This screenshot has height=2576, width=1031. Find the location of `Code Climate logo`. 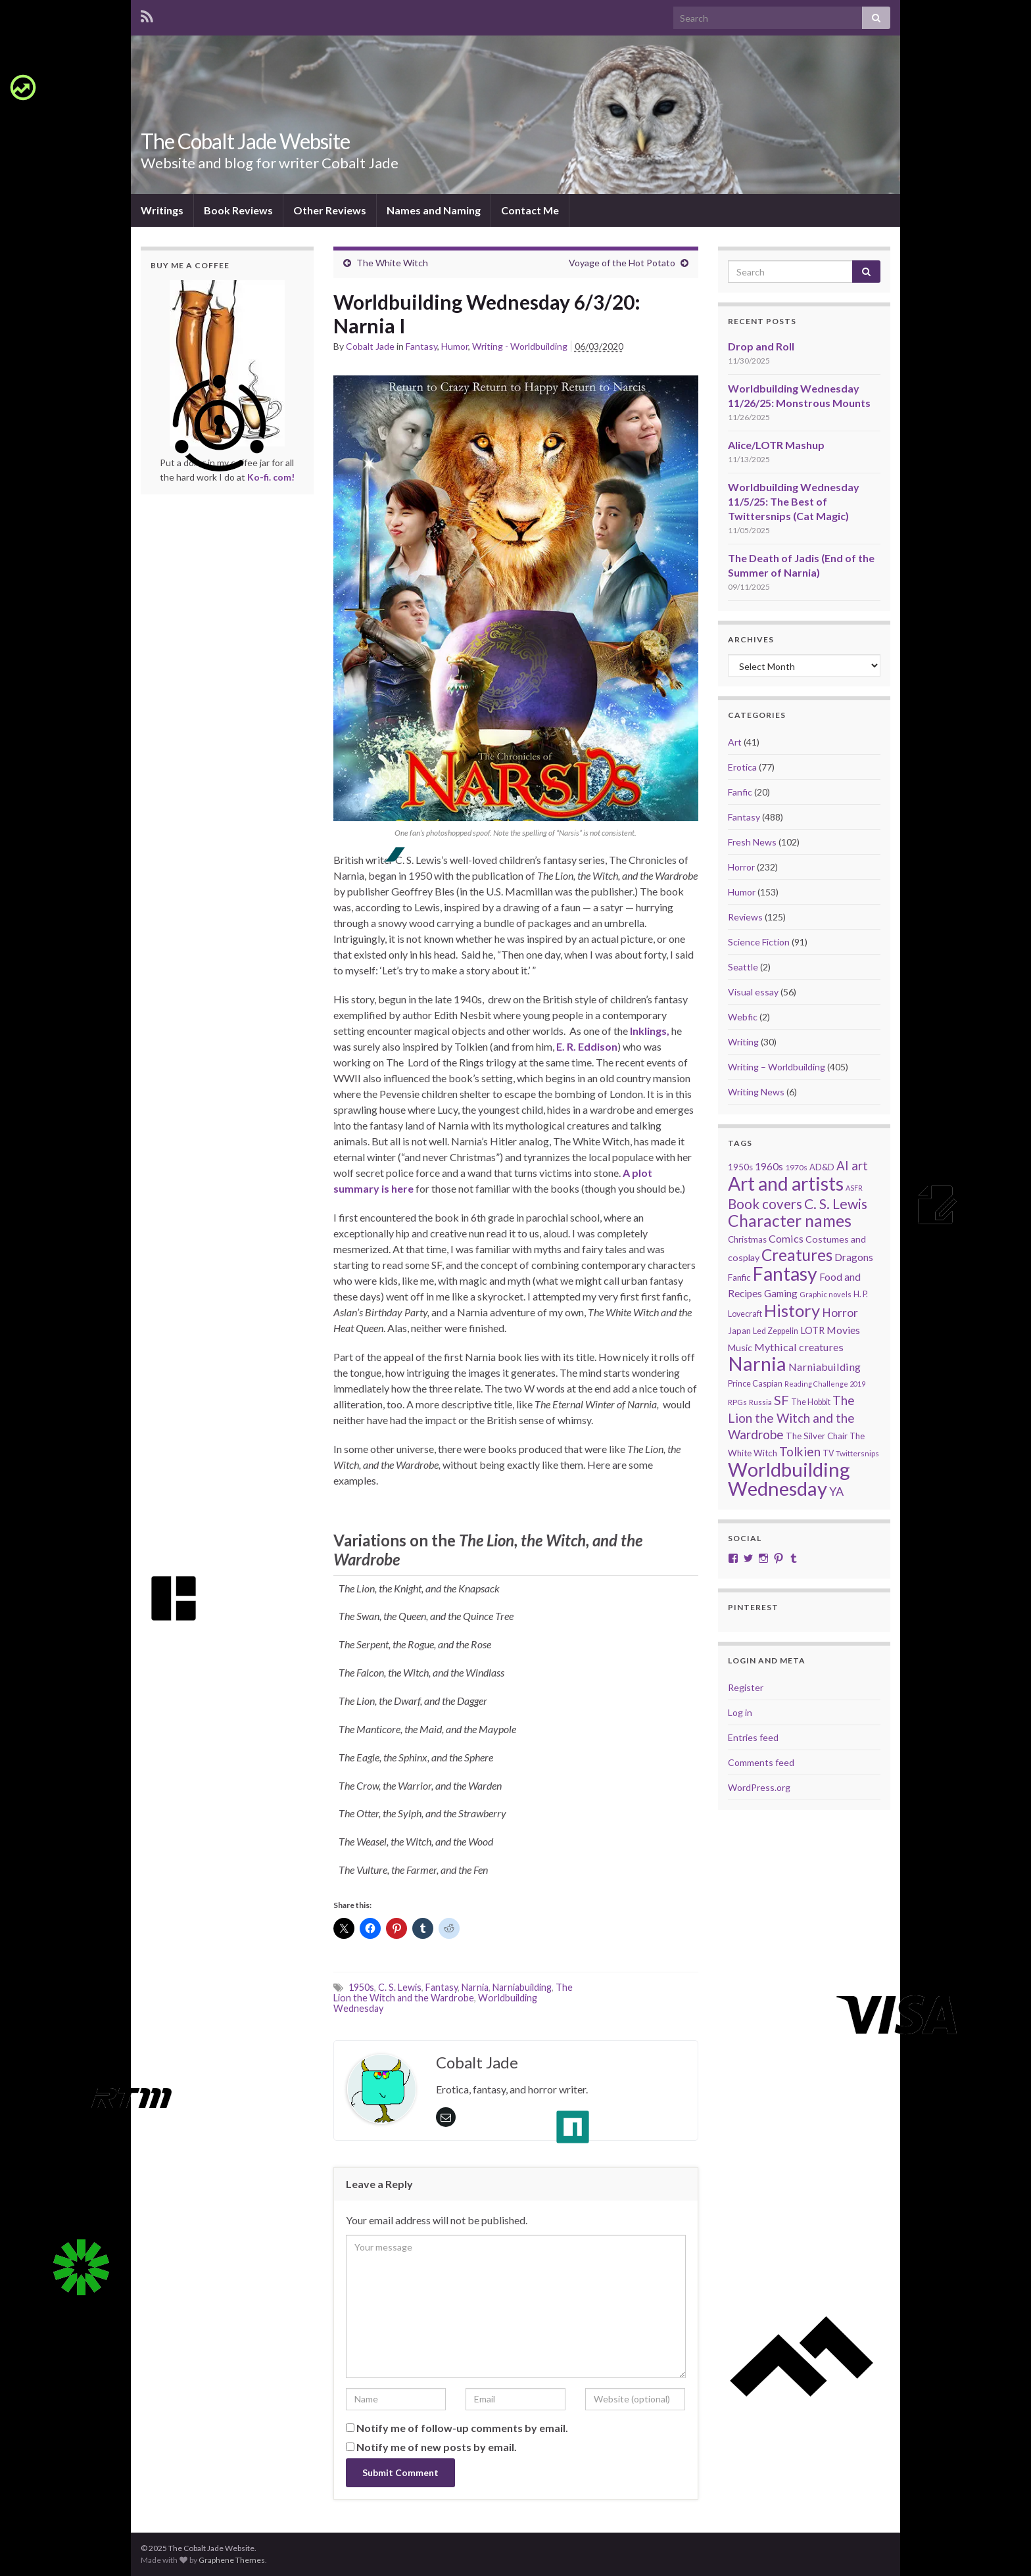

Code Climate logo is located at coordinates (802, 2356).